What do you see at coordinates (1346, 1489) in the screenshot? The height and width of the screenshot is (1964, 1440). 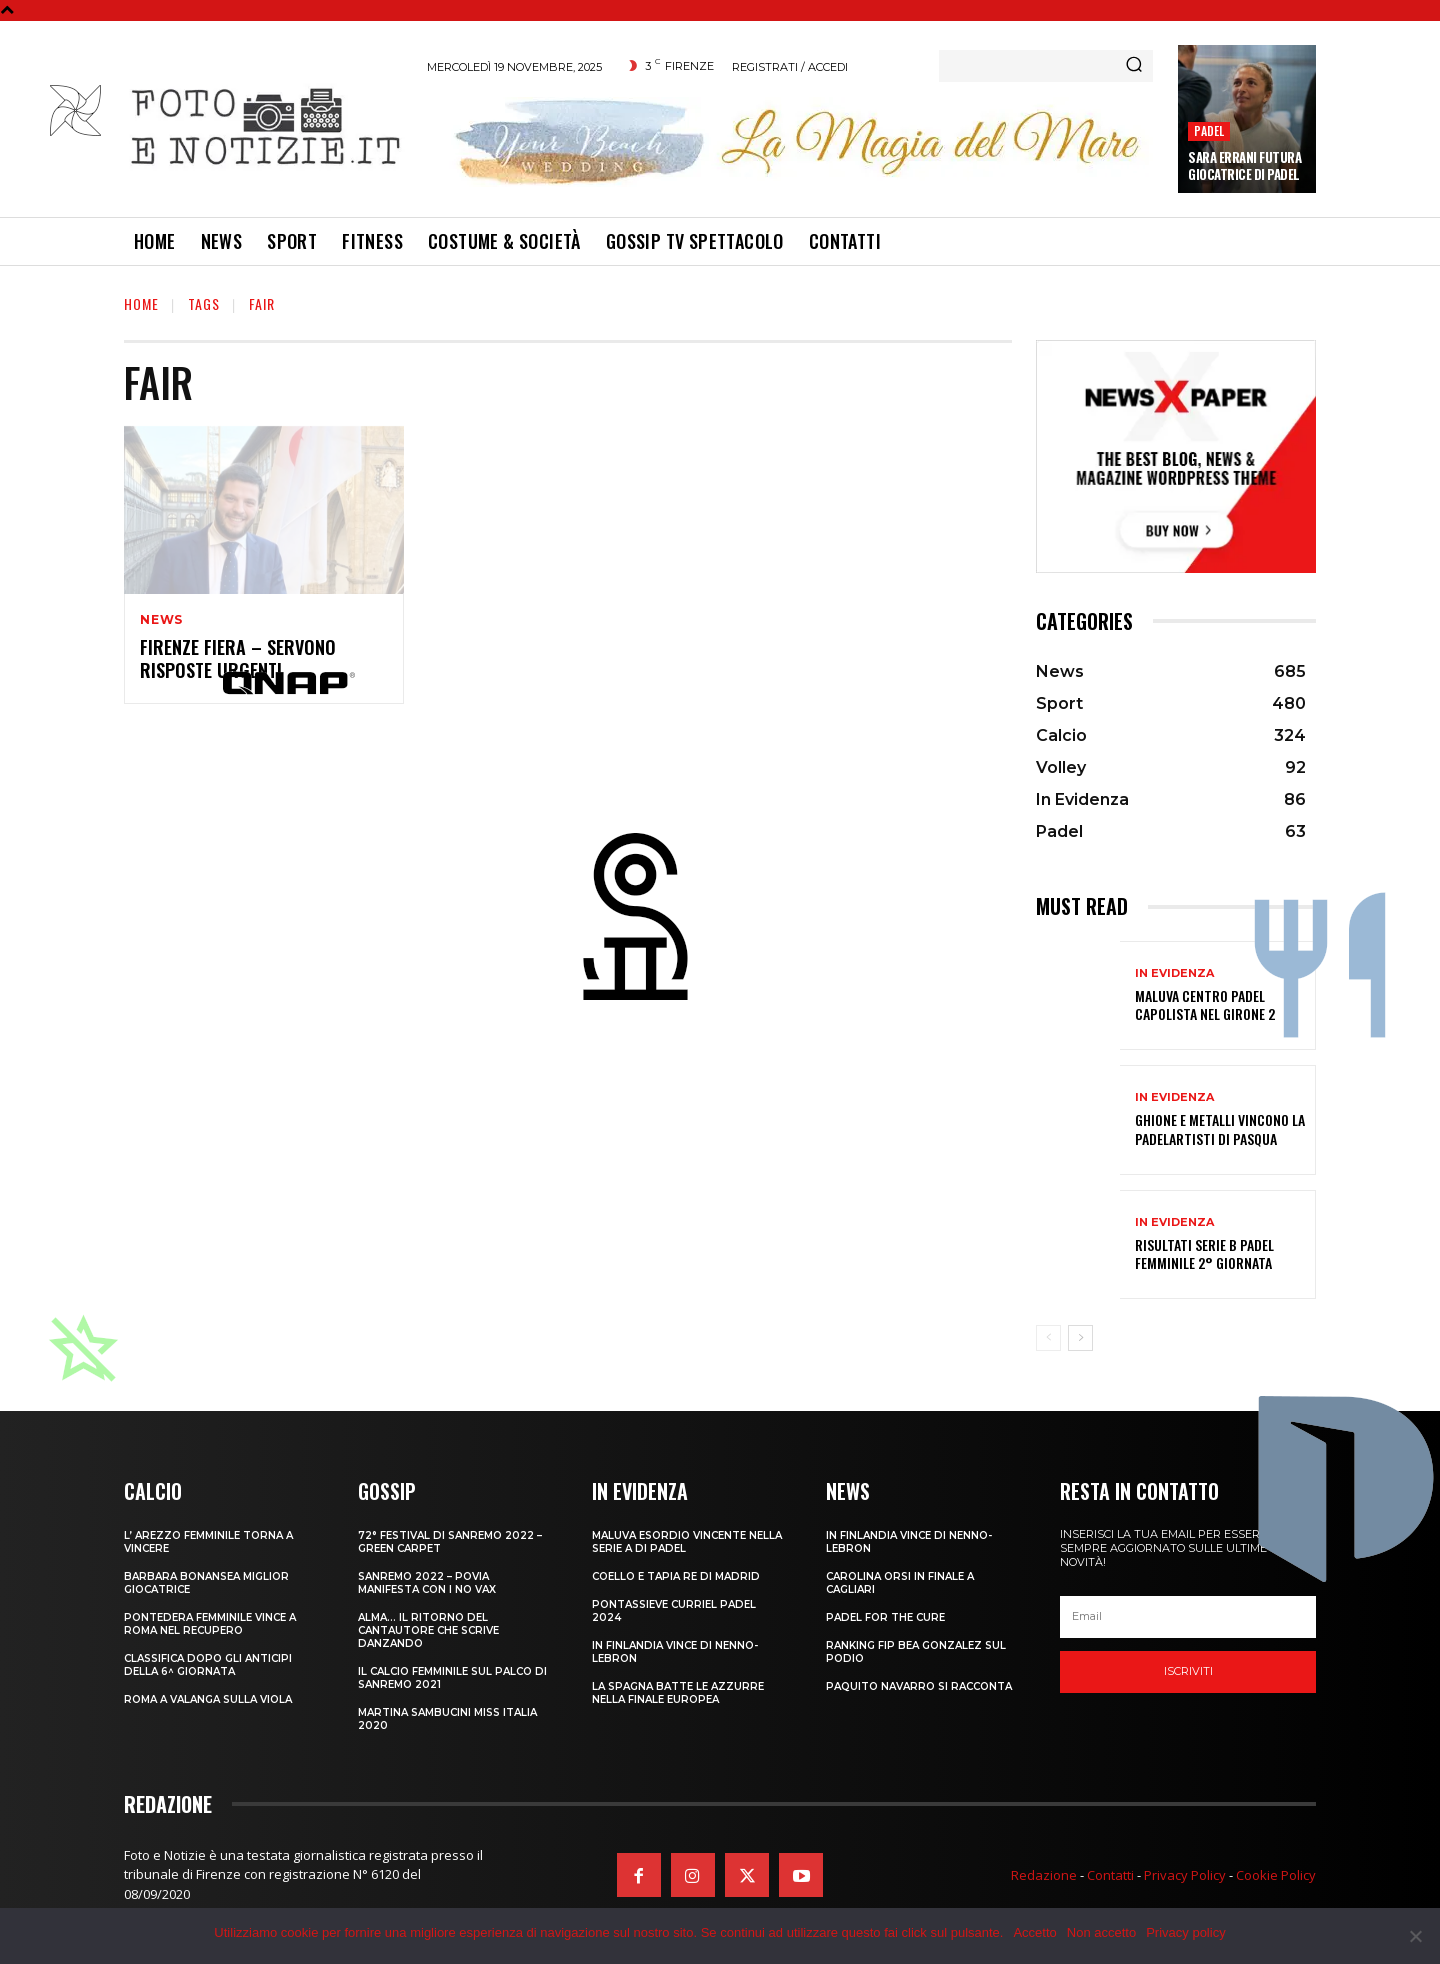 I see `open dictionary.com app` at bounding box center [1346, 1489].